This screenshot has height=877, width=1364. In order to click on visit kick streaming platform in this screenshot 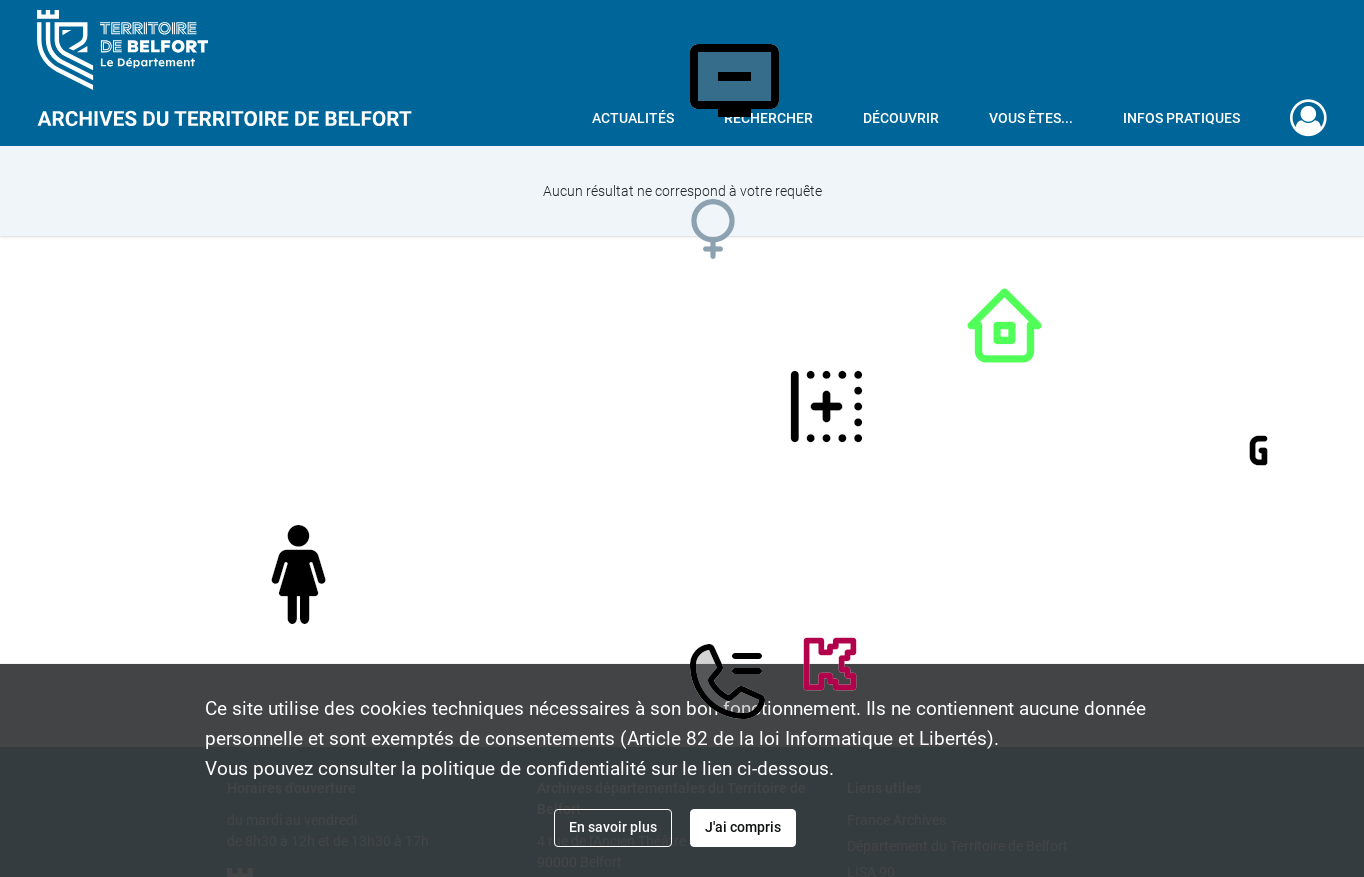, I will do `click(830, 664)`.